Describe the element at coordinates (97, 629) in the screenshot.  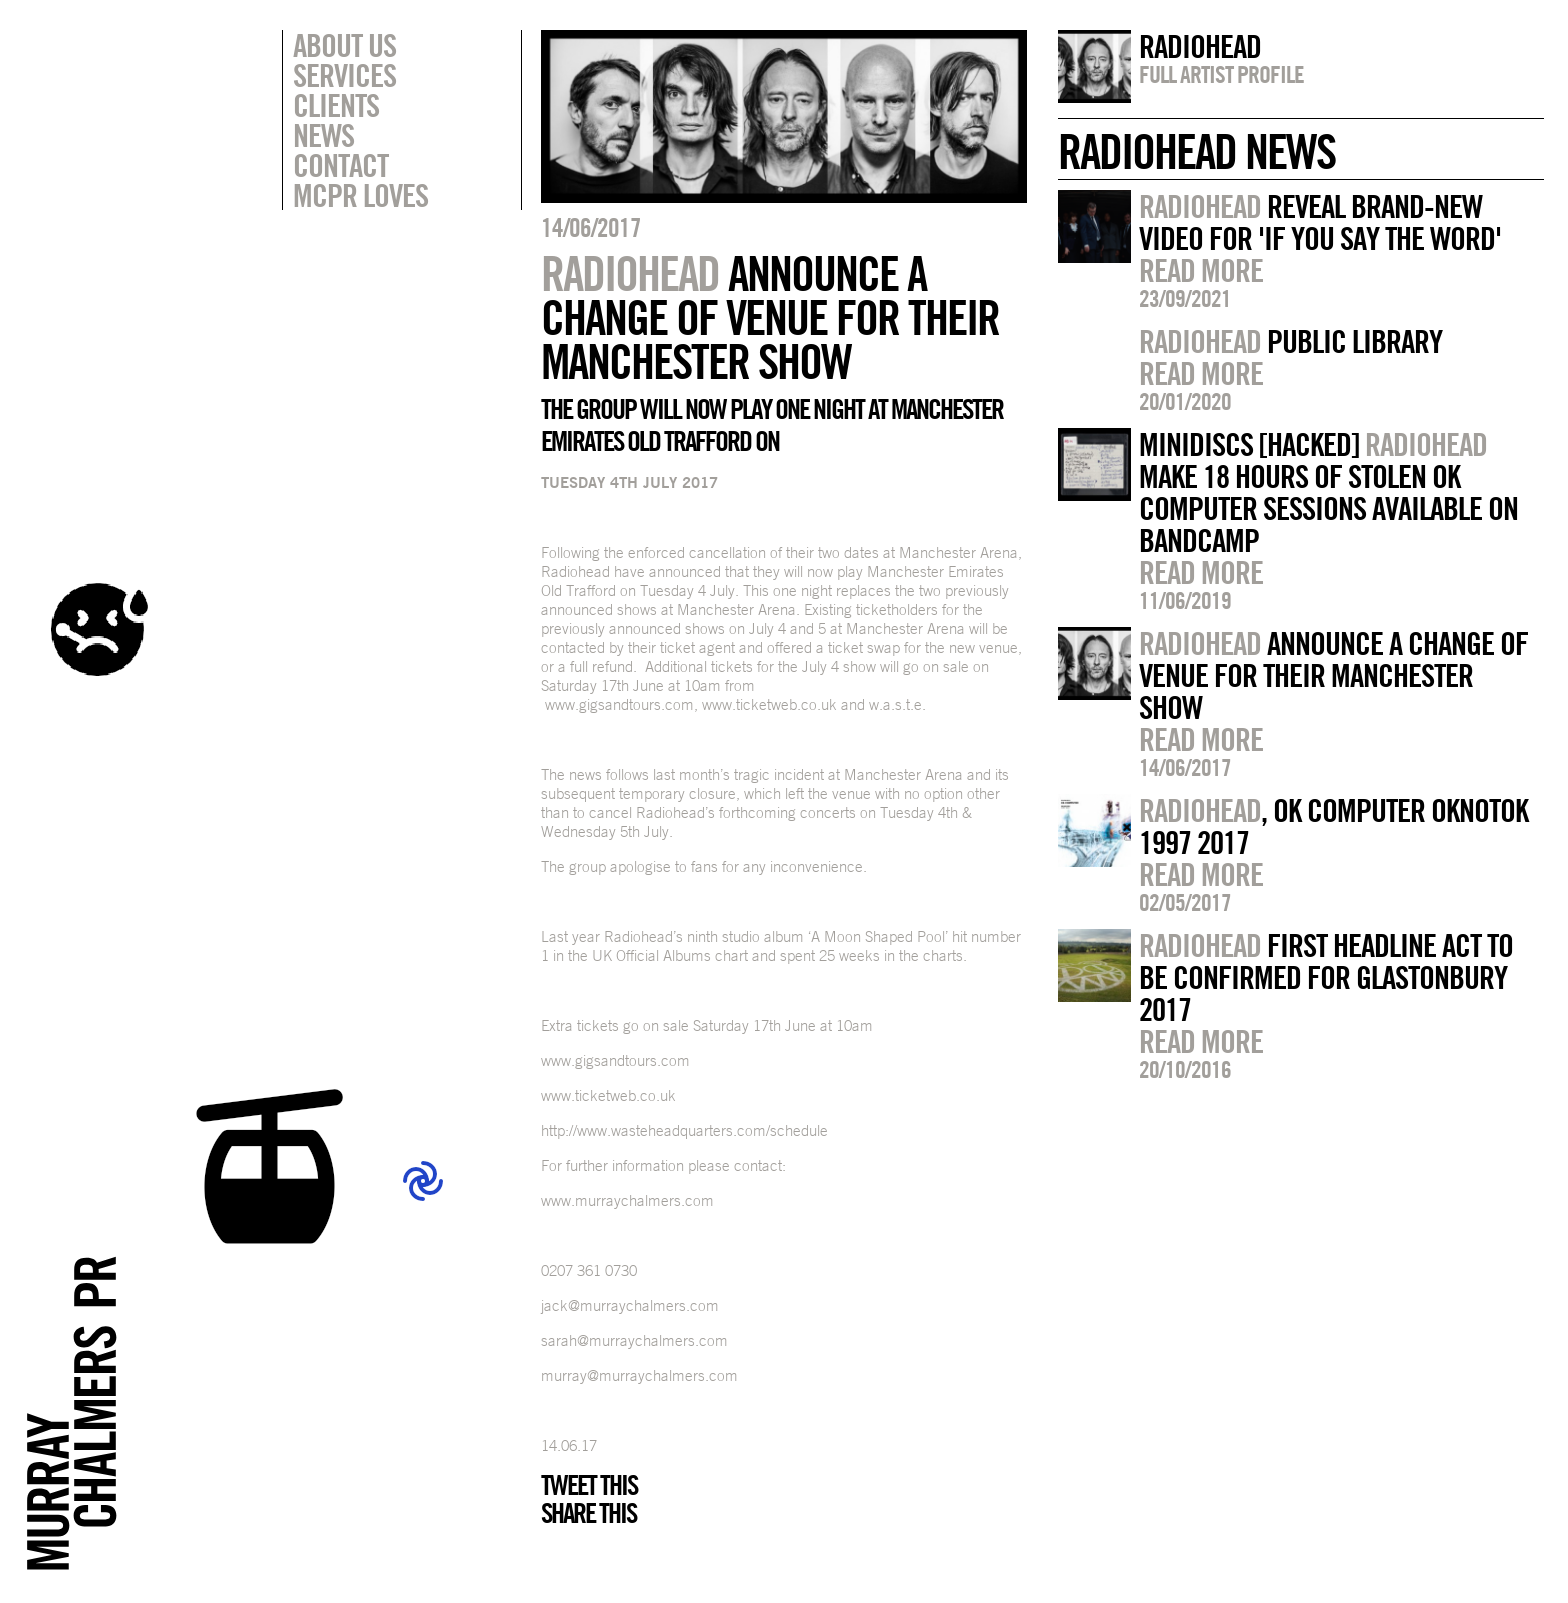
I see `report feeling unwell or sick` at that location.